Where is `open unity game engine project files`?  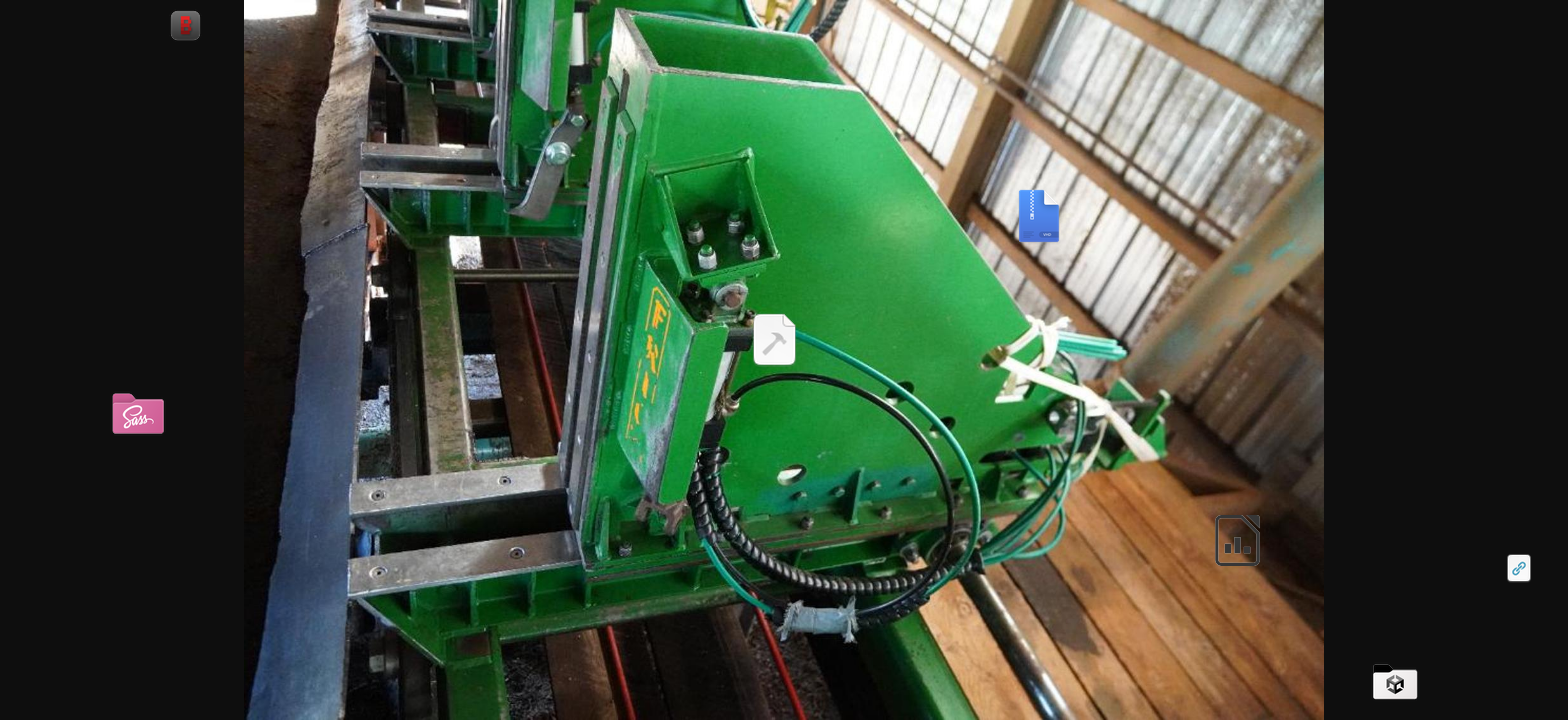
open unity game engine project files is located at coordinates (1395, 683).